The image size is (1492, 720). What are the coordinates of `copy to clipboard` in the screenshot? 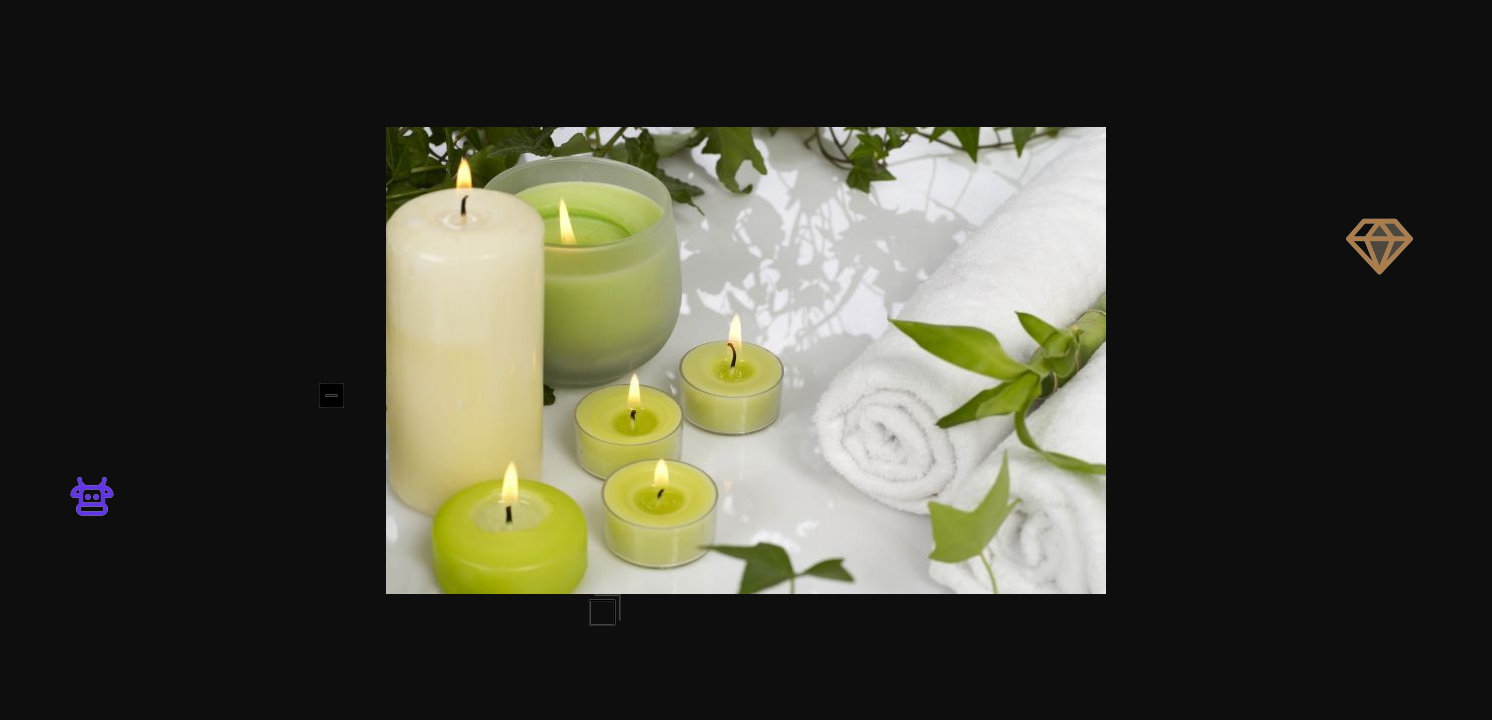 It's located at (605, 610).